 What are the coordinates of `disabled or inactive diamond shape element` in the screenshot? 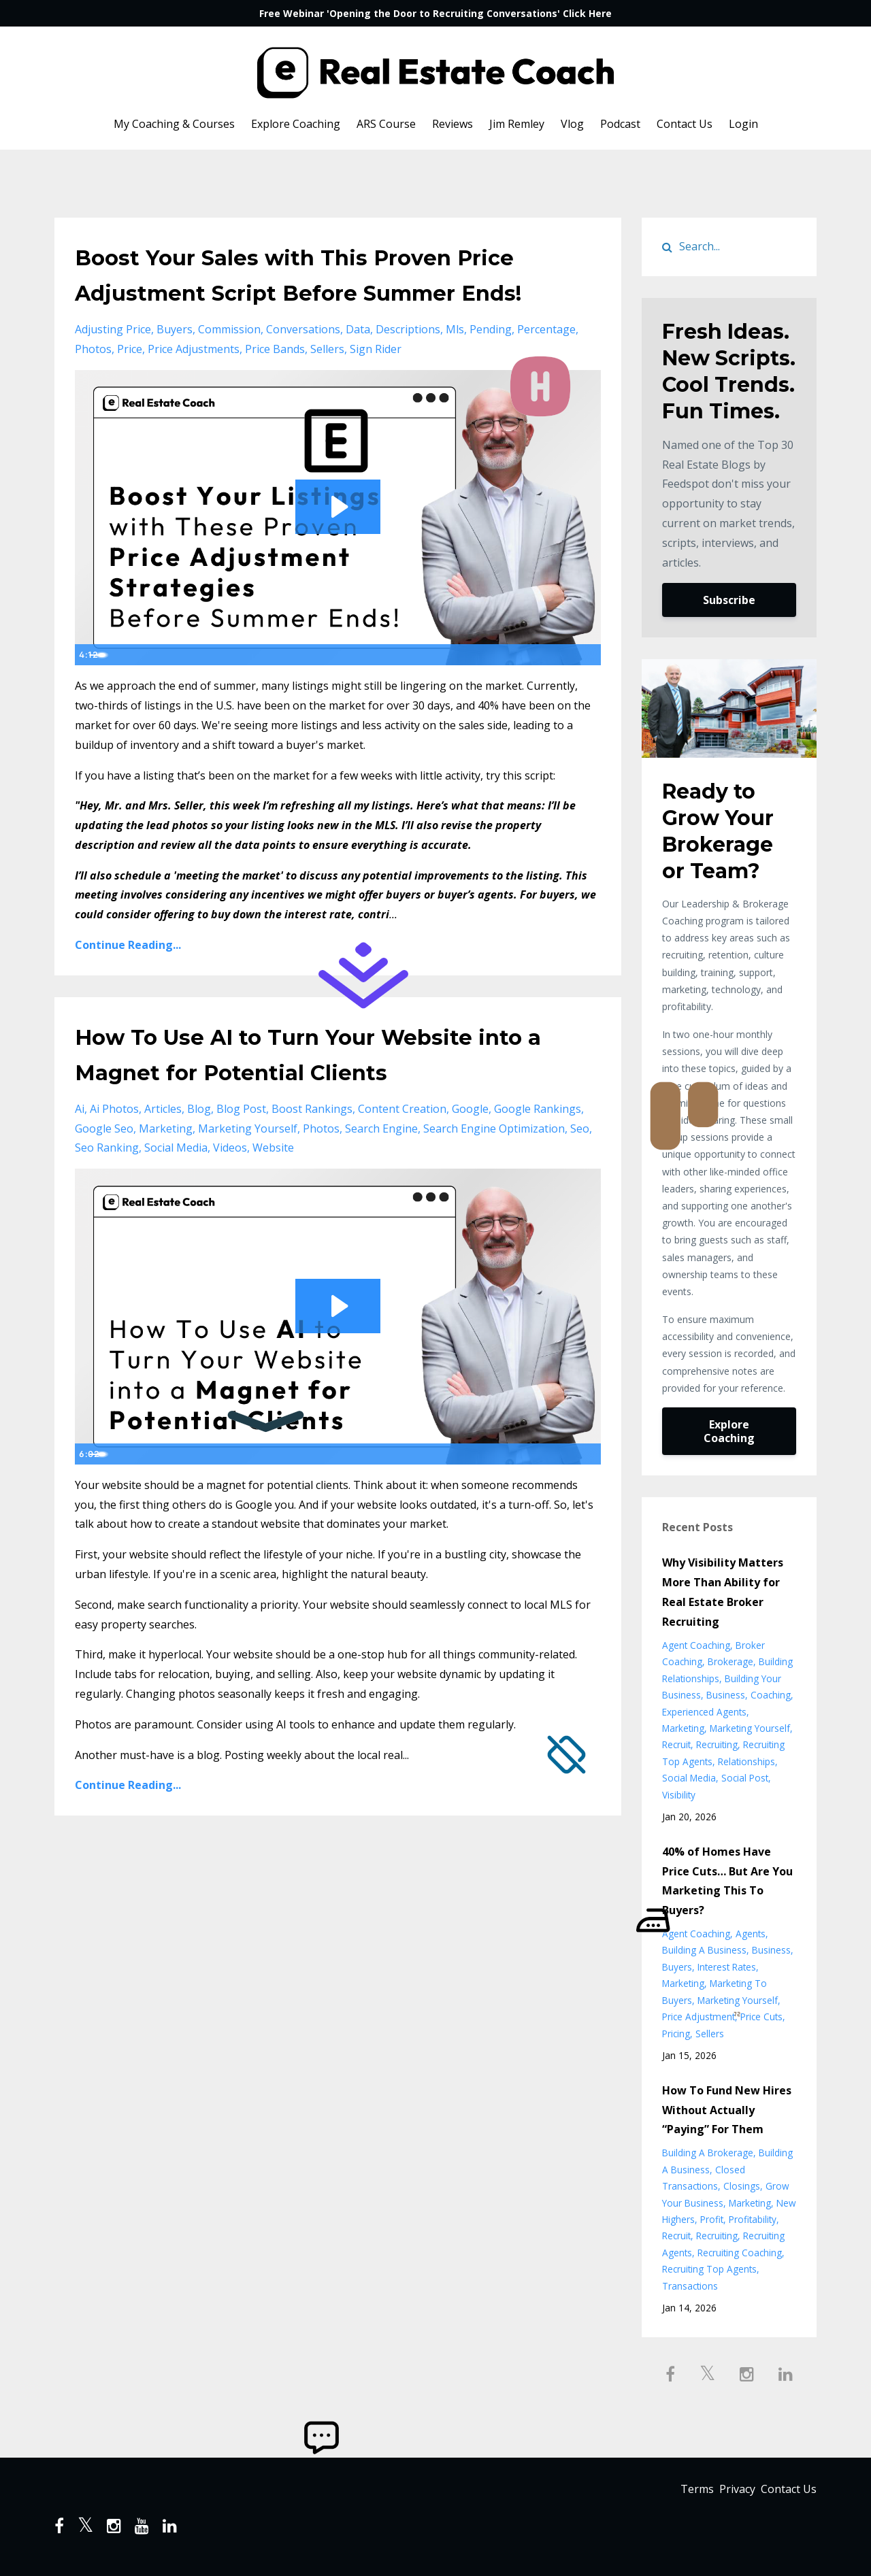 It's located at (566, 1754).